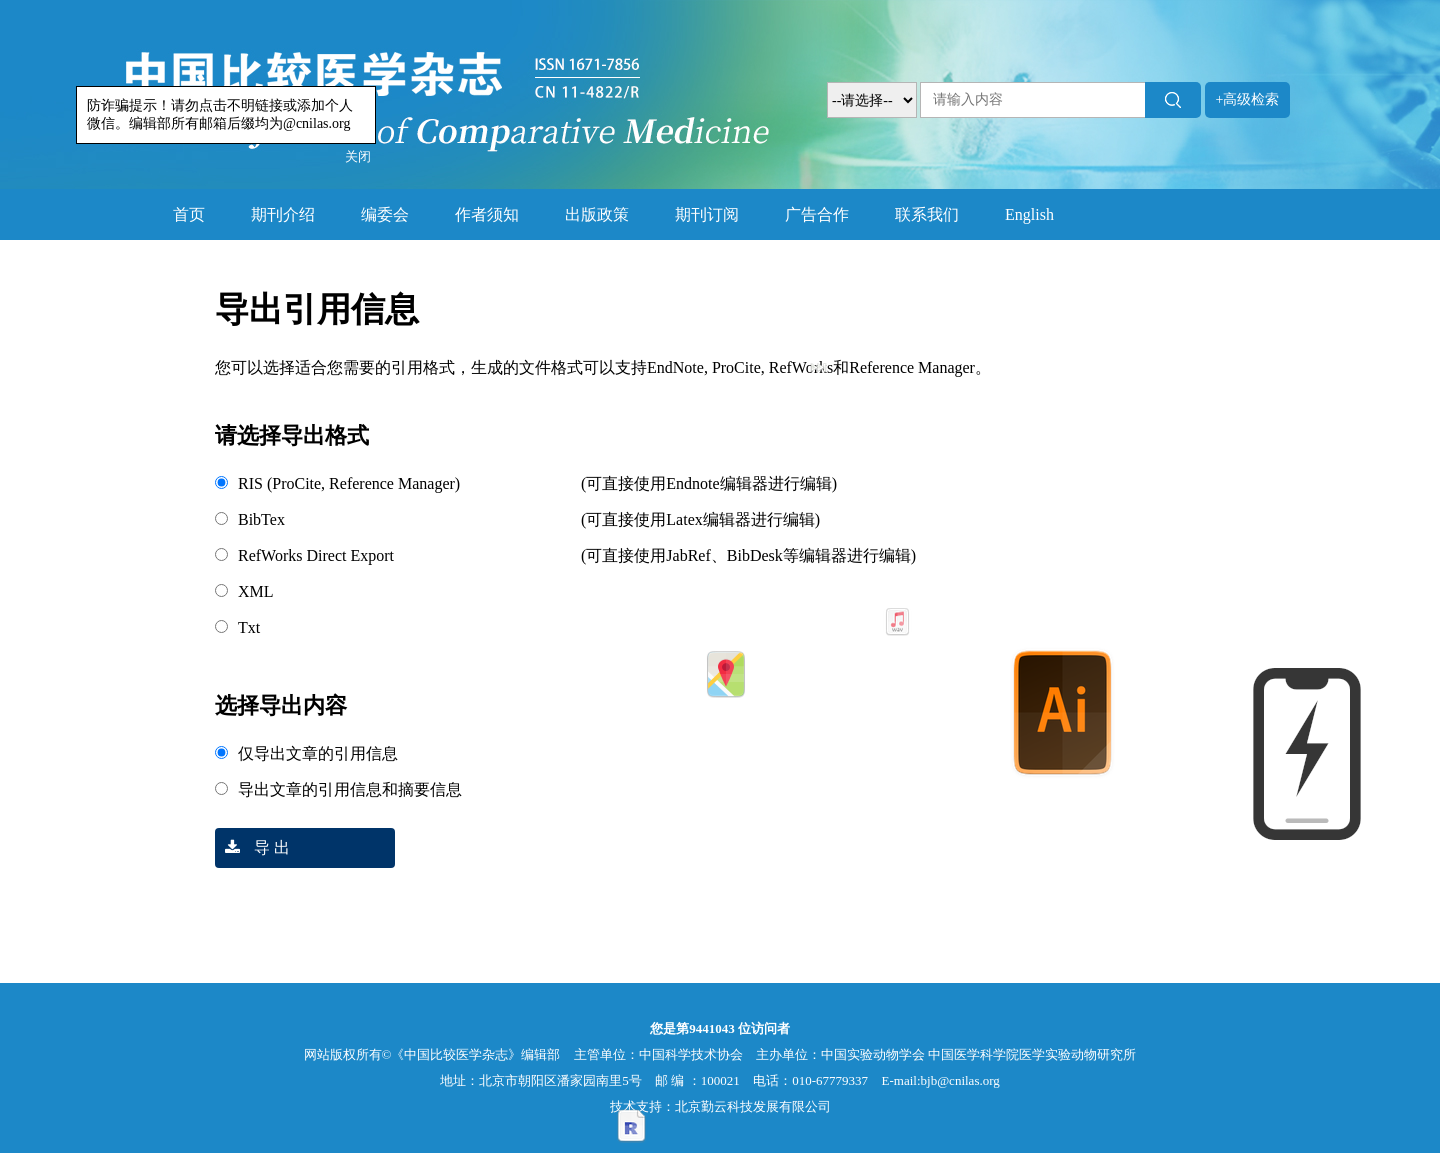 The image size is (1440, 1153). Describe the element at coordinates (726, 674) in the screenshot. I see `geo+json file containing geographic data` at that location.